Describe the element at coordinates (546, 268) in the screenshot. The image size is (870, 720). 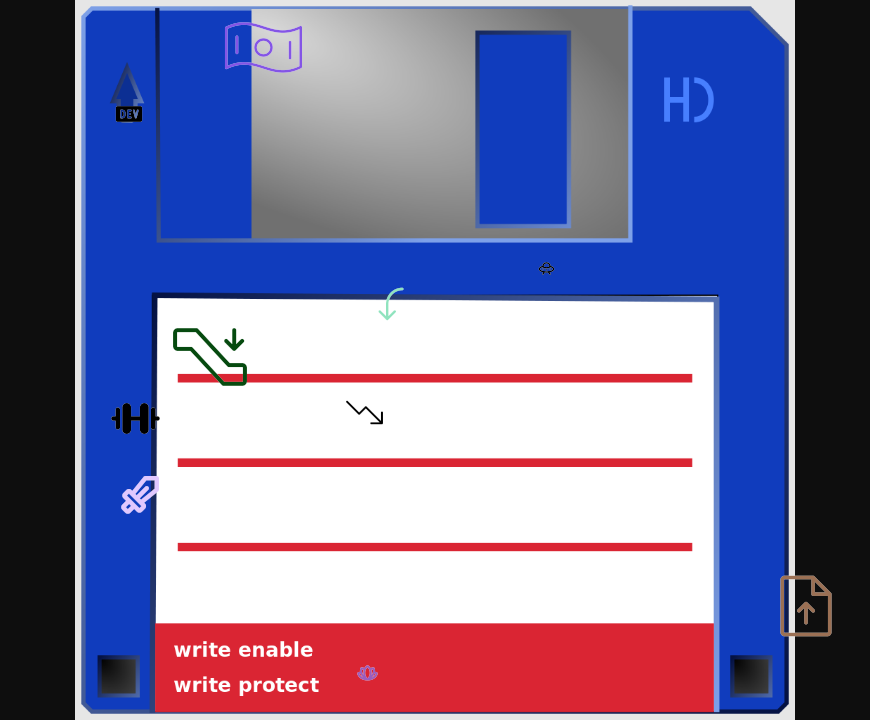
I see `access sci-fi or space-themed content` at that location.